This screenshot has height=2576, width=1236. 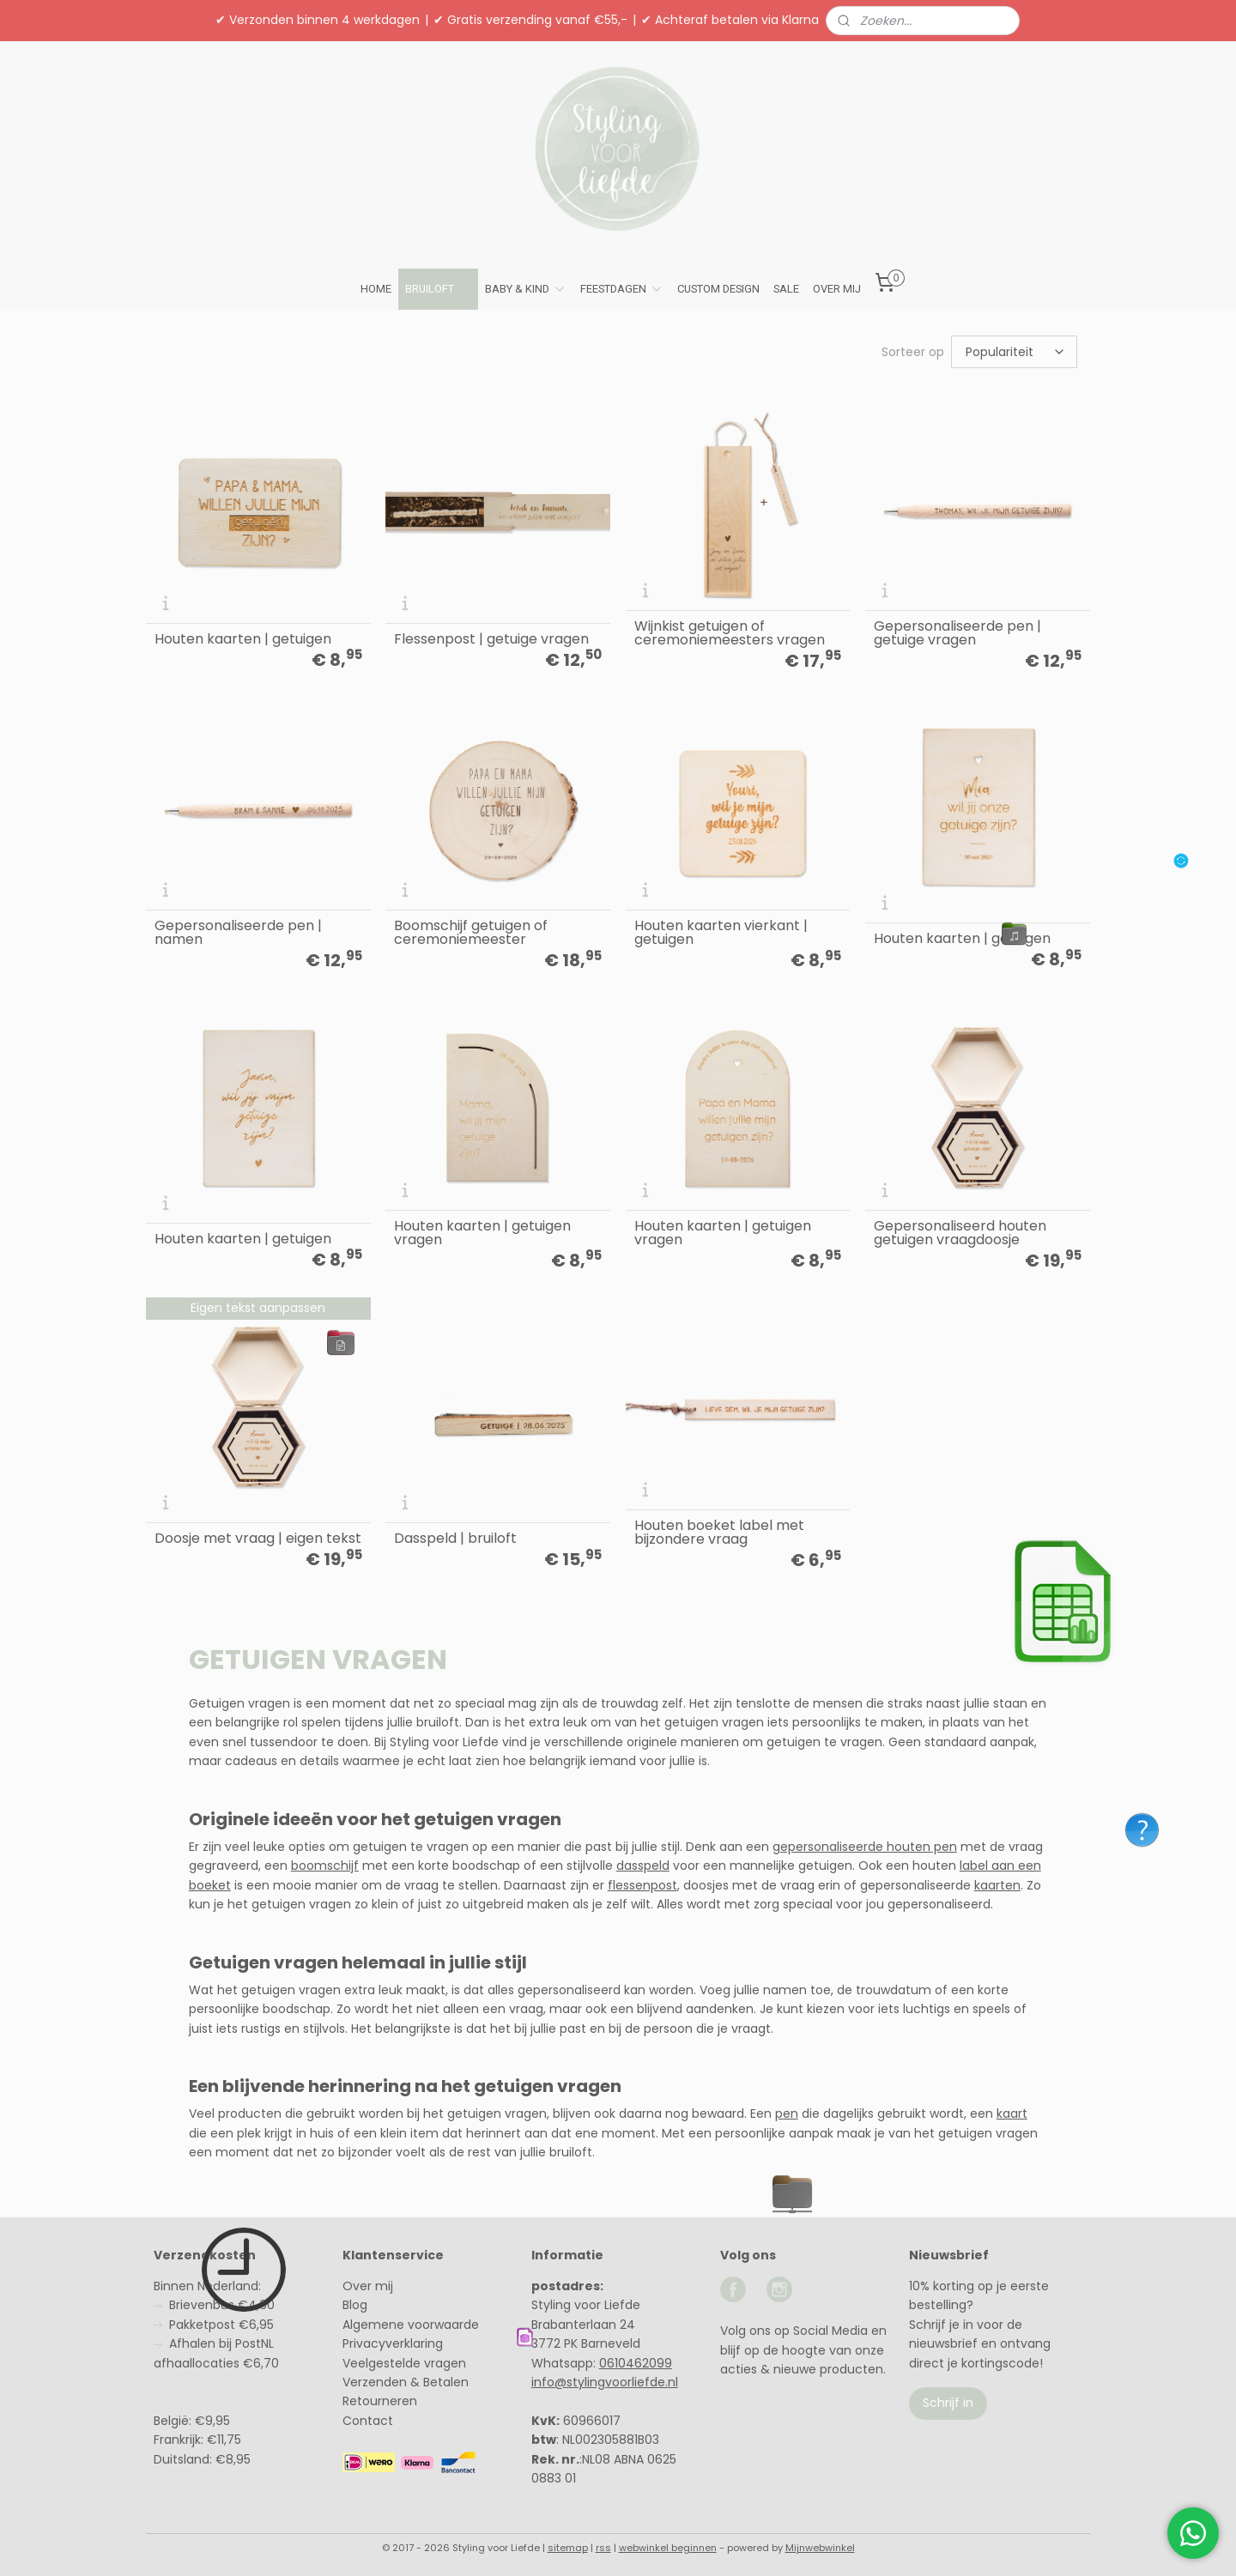 I want to click on open your documents folder, so click(x=341, y=1342).